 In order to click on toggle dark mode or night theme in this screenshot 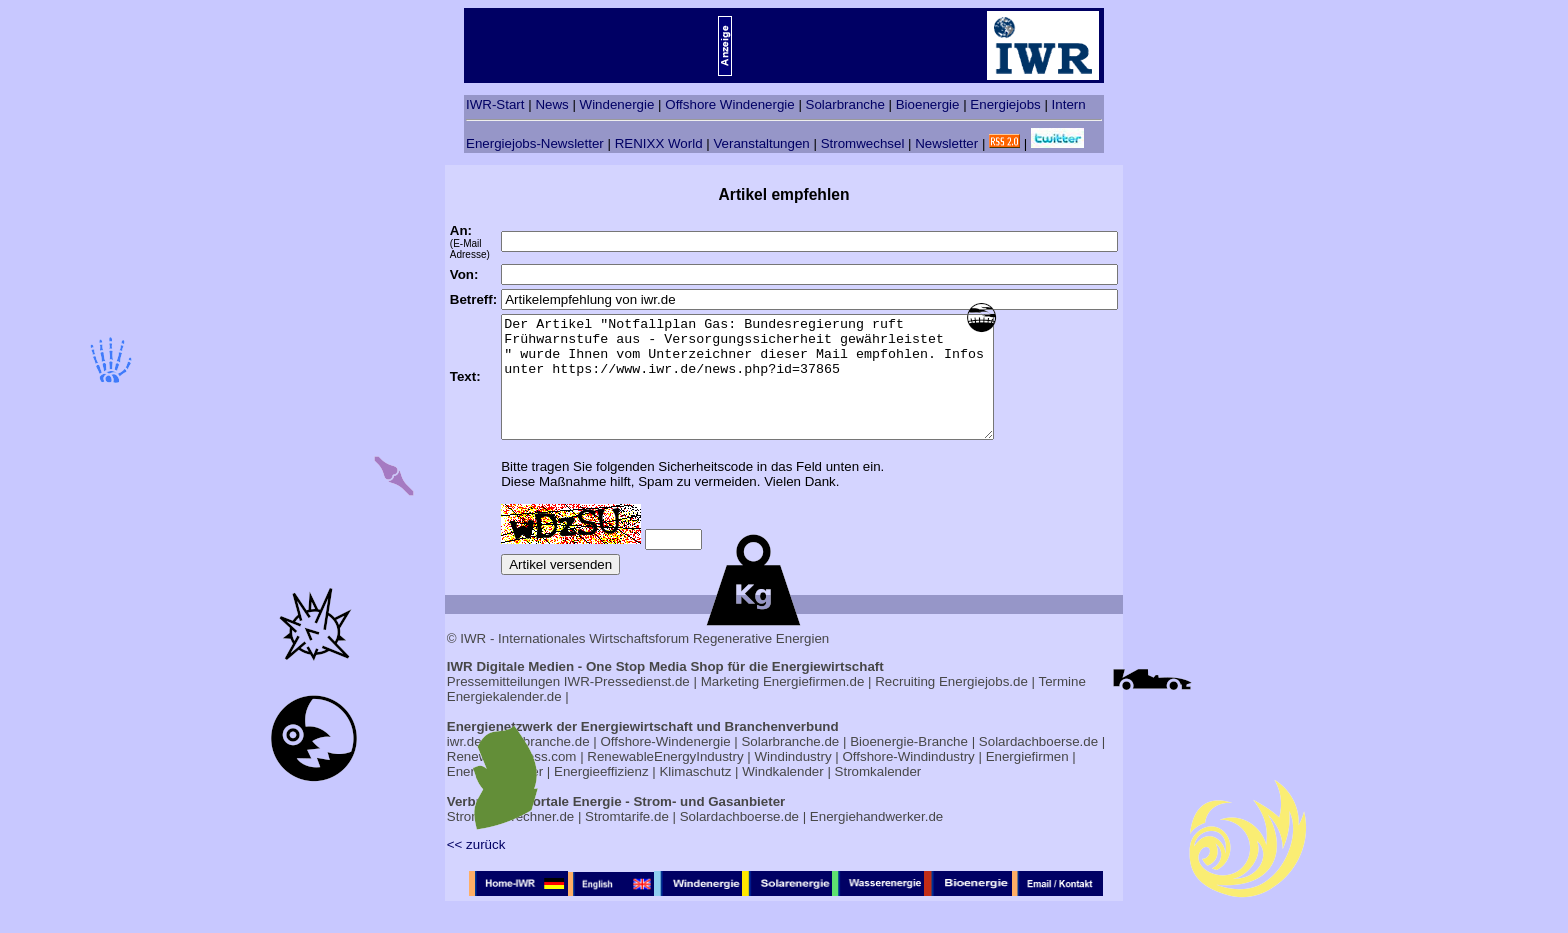, I will do `click(314, 738)`.